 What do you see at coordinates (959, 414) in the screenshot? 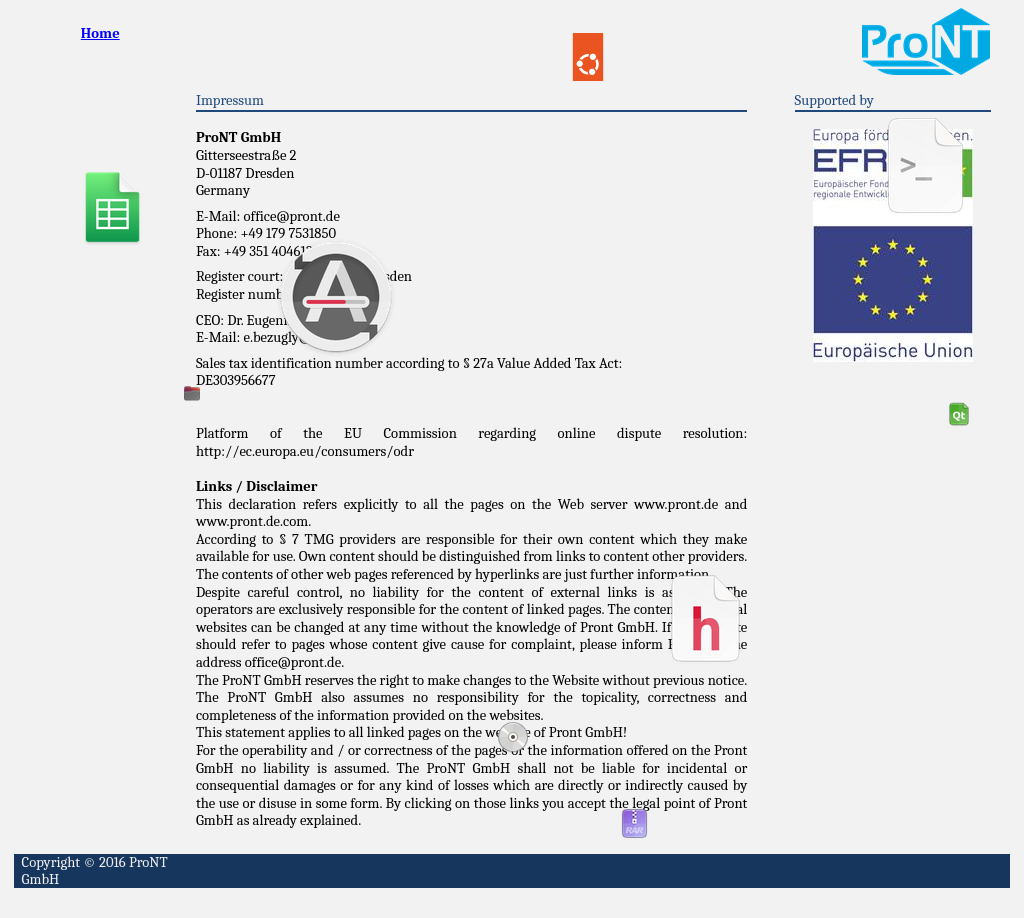
I see `a QML source file used in Qt development` at bounding box center [959, 414].